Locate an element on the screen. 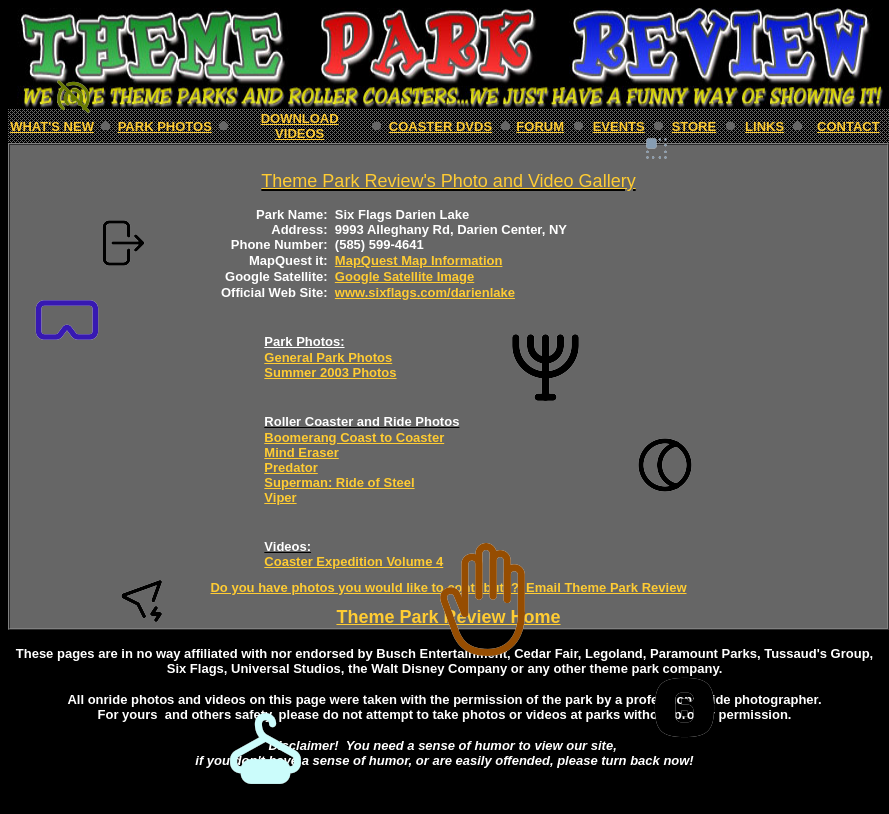  disable broadcasting or streaming is located at coordinates (73, 96).